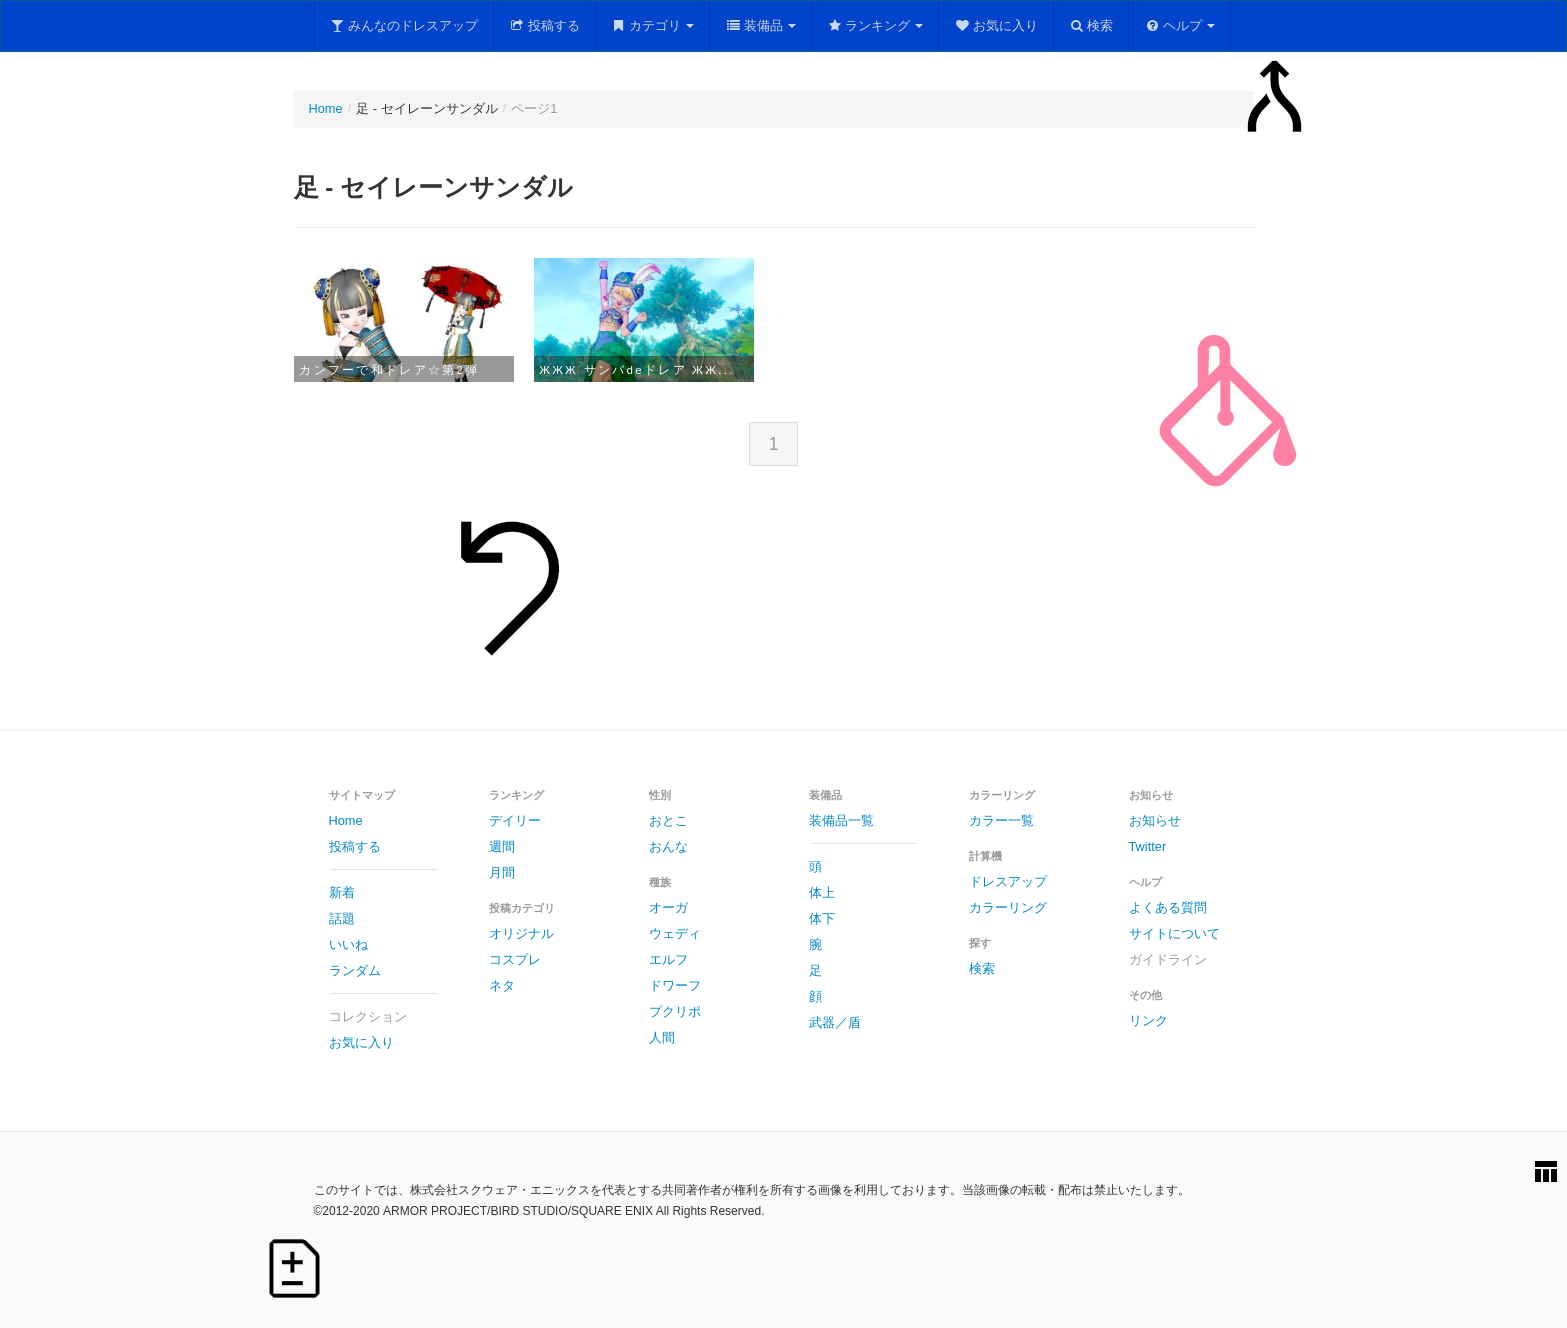  I want to click on change theme or color settings, so click(1225, 411).